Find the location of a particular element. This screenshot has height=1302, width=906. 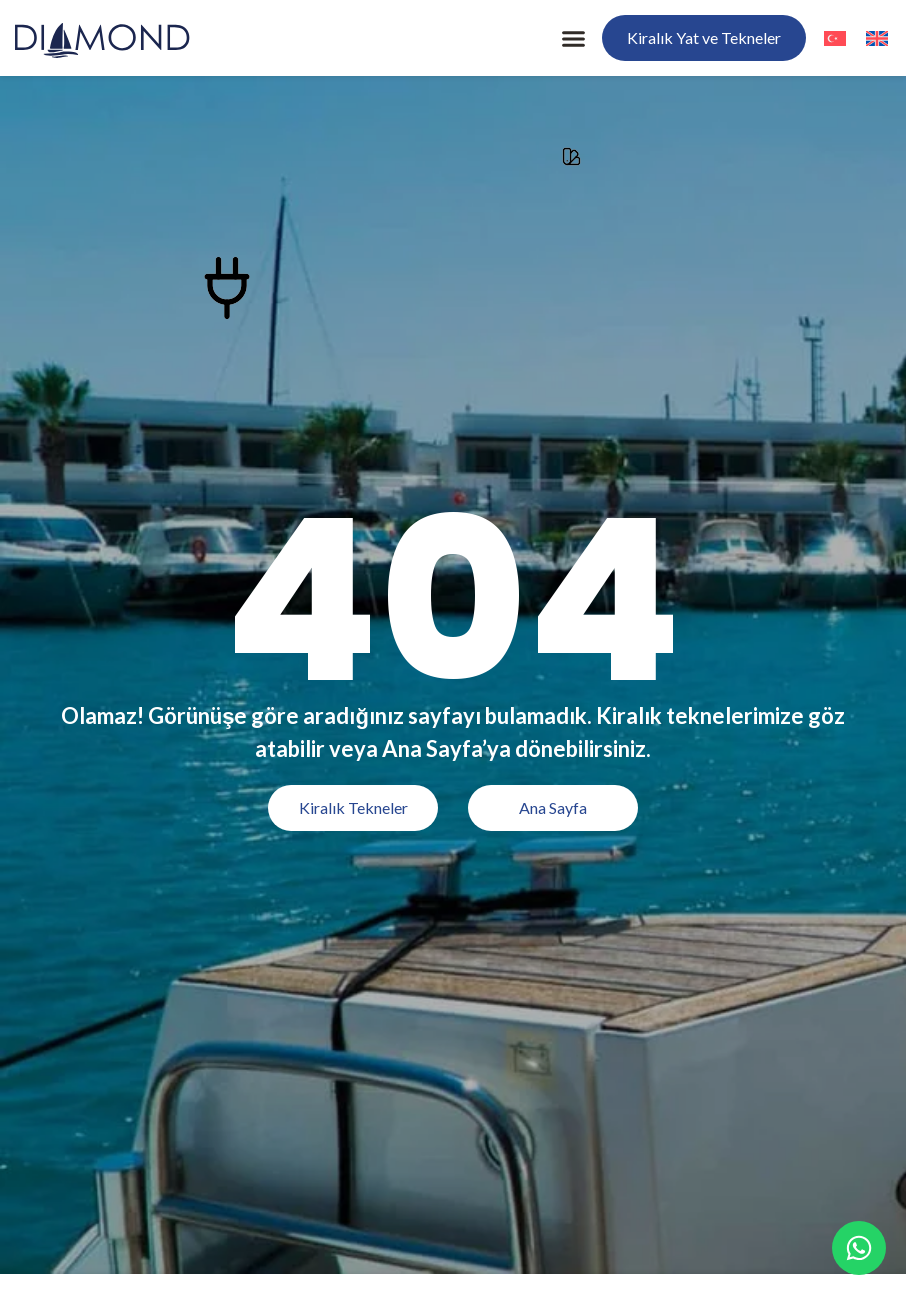

browse color palette or theme options is located at coordinates (571, 156).